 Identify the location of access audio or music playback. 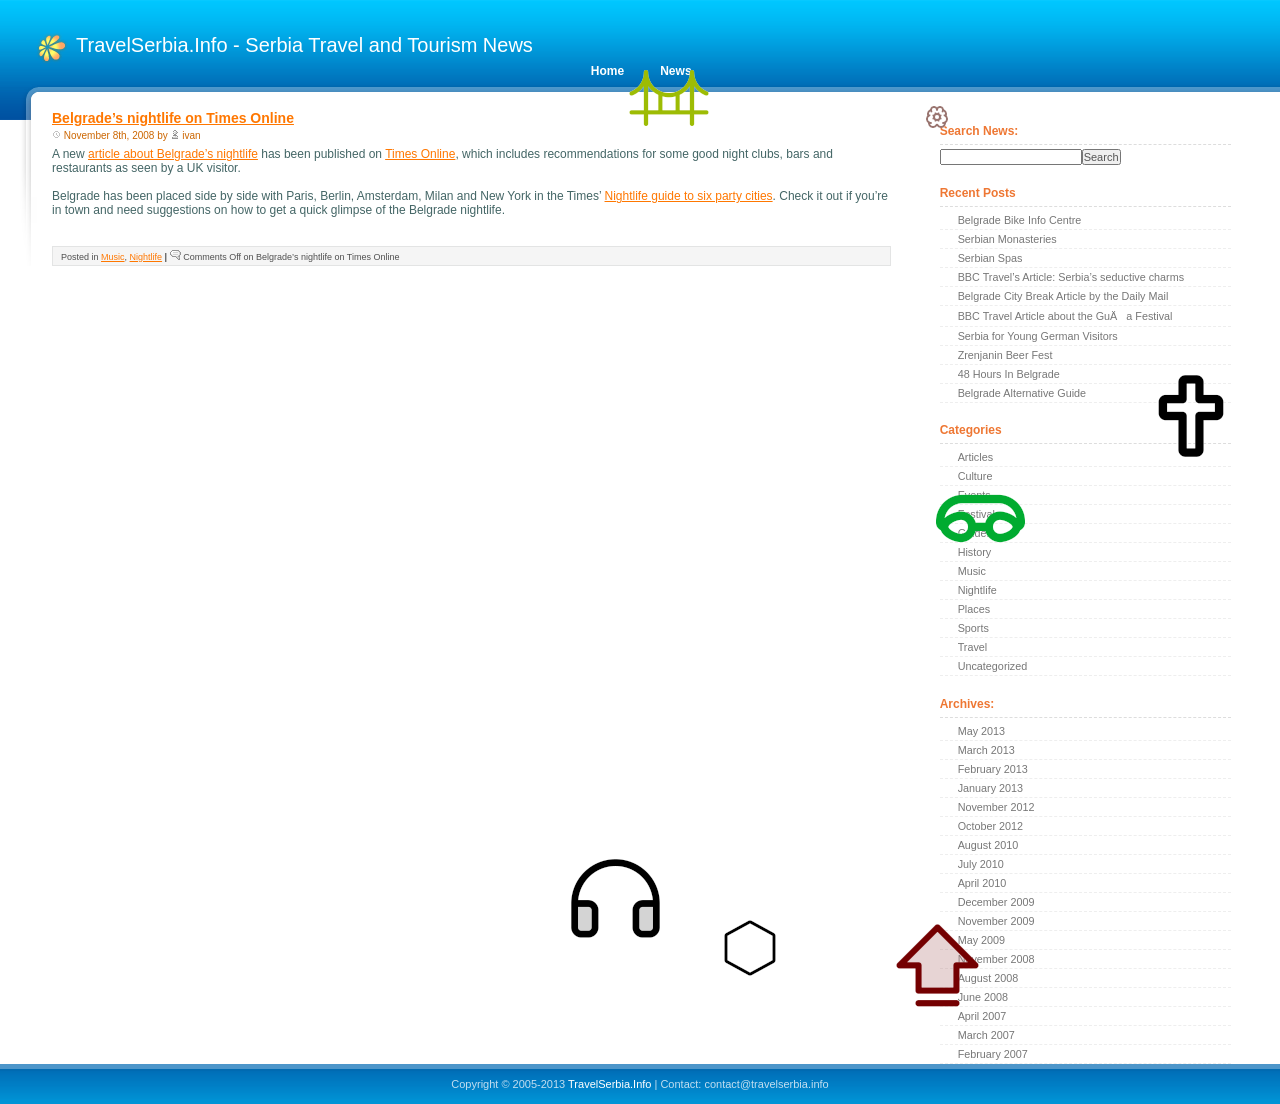
(615, 903).